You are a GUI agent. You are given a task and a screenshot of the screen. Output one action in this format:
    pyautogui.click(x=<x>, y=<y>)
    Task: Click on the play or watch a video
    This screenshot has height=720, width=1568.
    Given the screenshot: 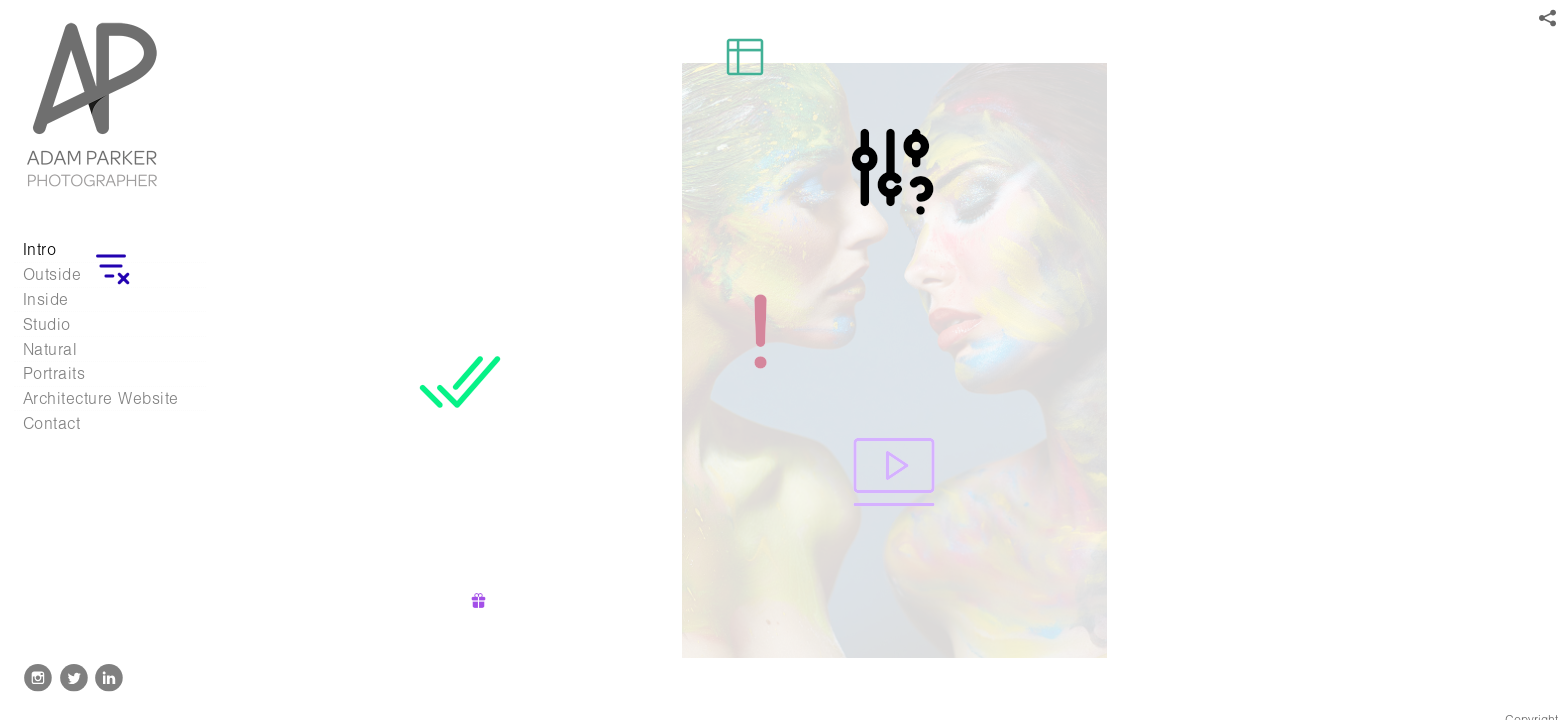 What is the action you would take?
    pyautogui.click(x=894, y=472)
    